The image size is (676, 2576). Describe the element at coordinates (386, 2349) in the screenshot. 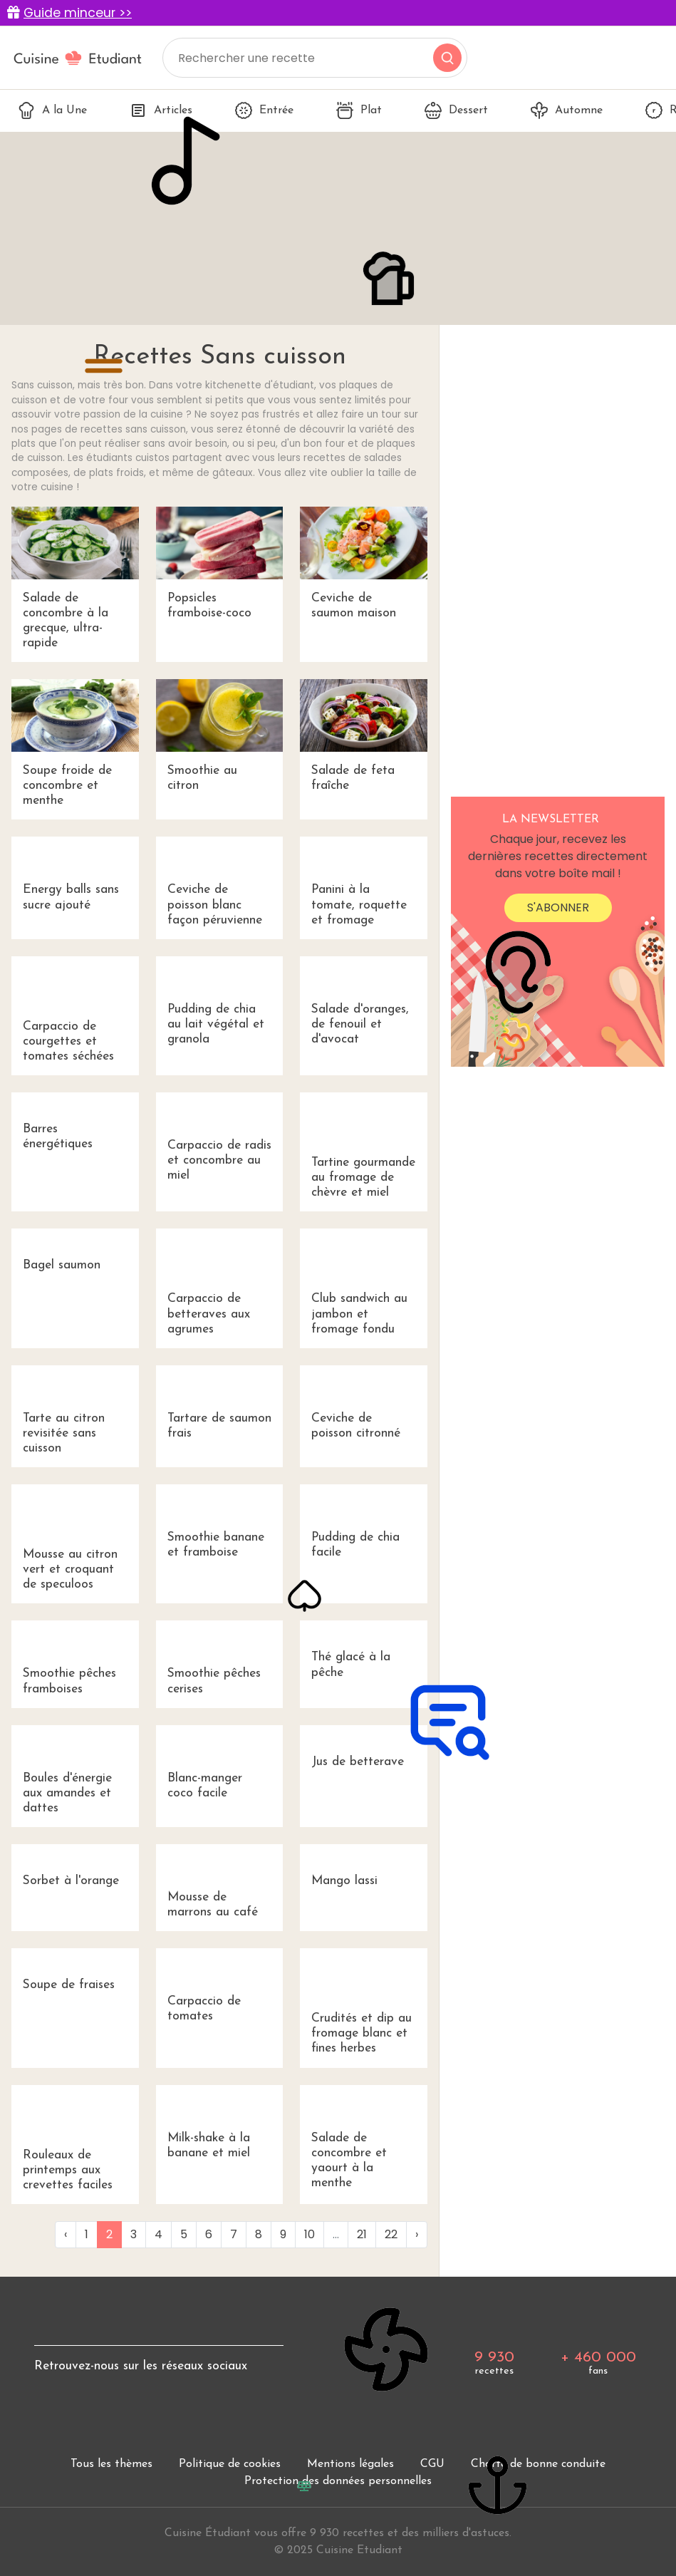

I see `adjust fan or ventilation settings` at that location.